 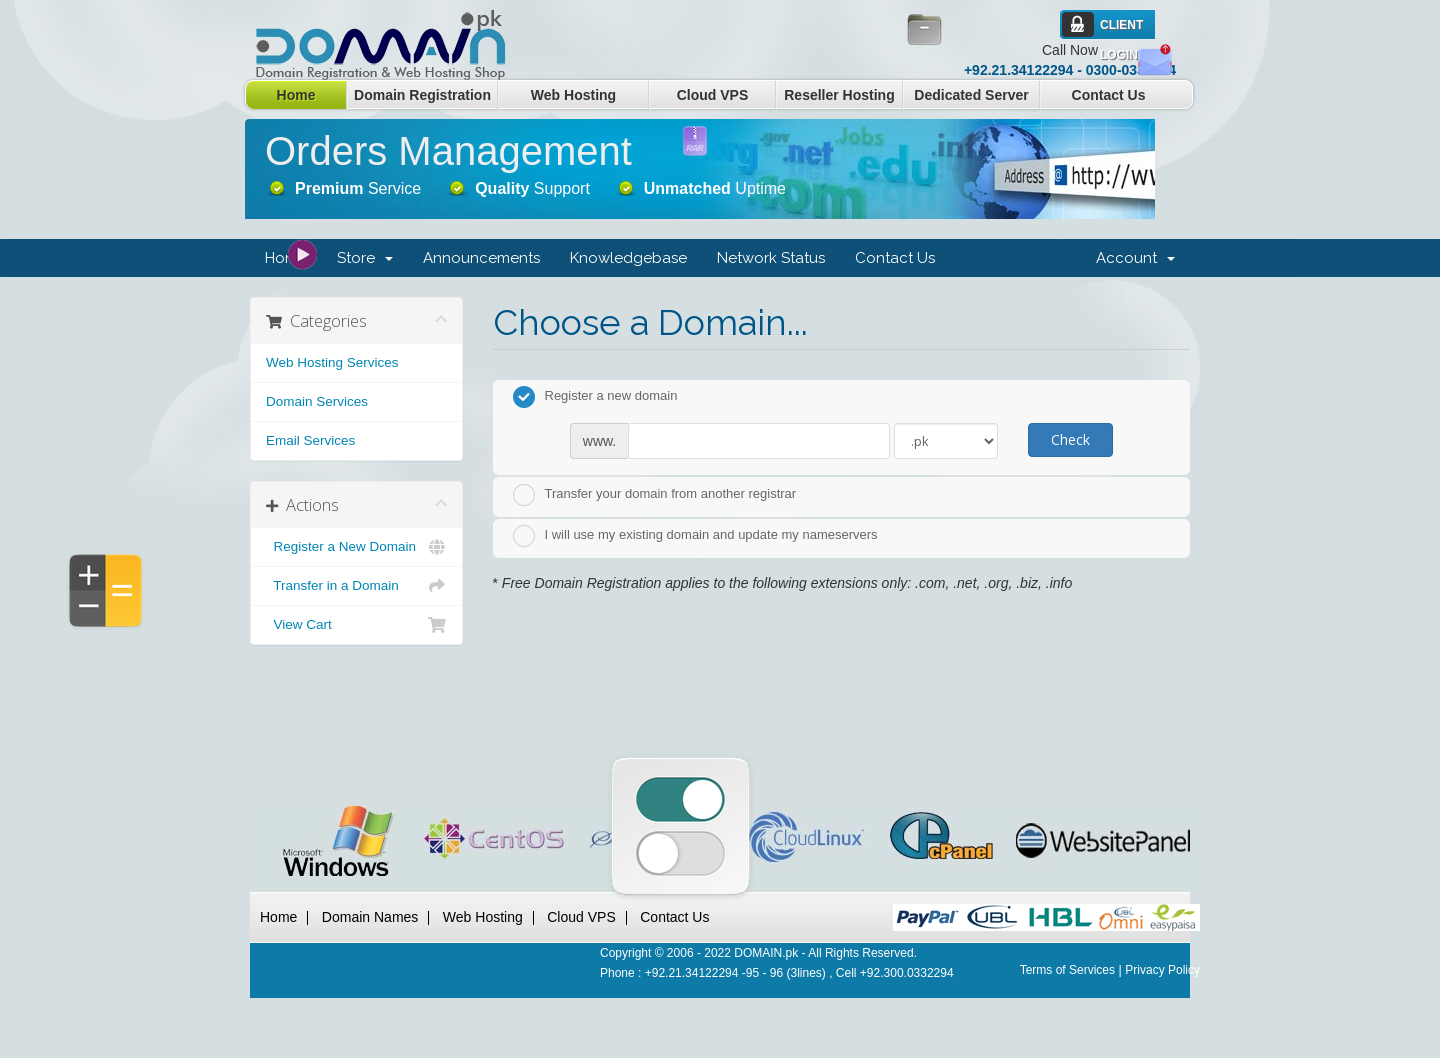 What do you see at coordinates (924, 29) in the screenshot?
I see `open the nautilus file manager` at bounding box center [924, 29].